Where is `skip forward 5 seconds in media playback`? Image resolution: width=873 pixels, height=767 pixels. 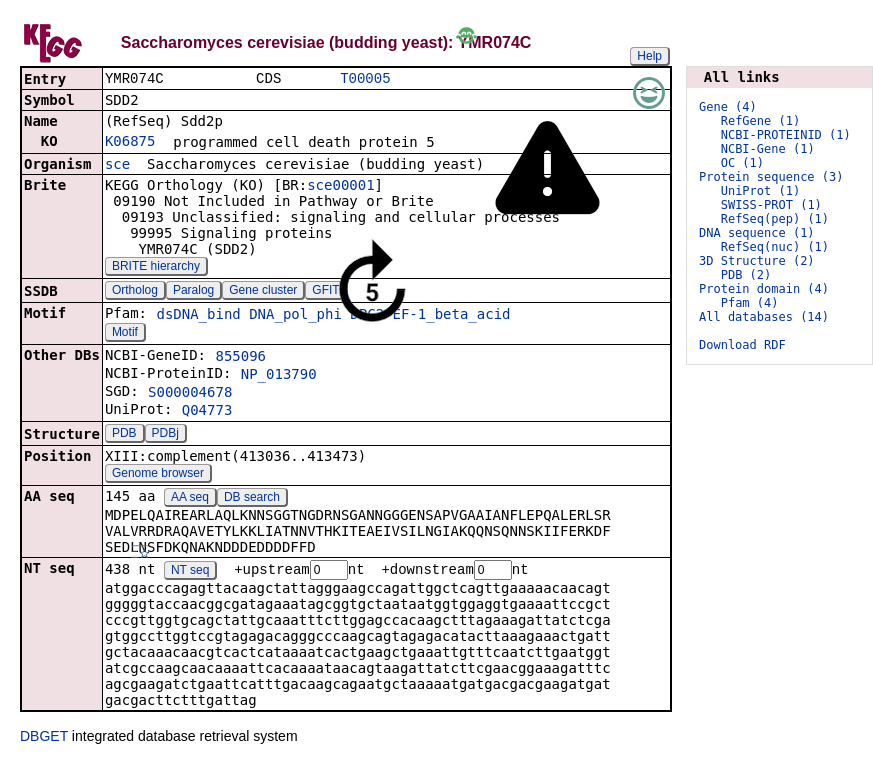
skip forward 5 seconds in media playback is located at coordinates (372, 284).